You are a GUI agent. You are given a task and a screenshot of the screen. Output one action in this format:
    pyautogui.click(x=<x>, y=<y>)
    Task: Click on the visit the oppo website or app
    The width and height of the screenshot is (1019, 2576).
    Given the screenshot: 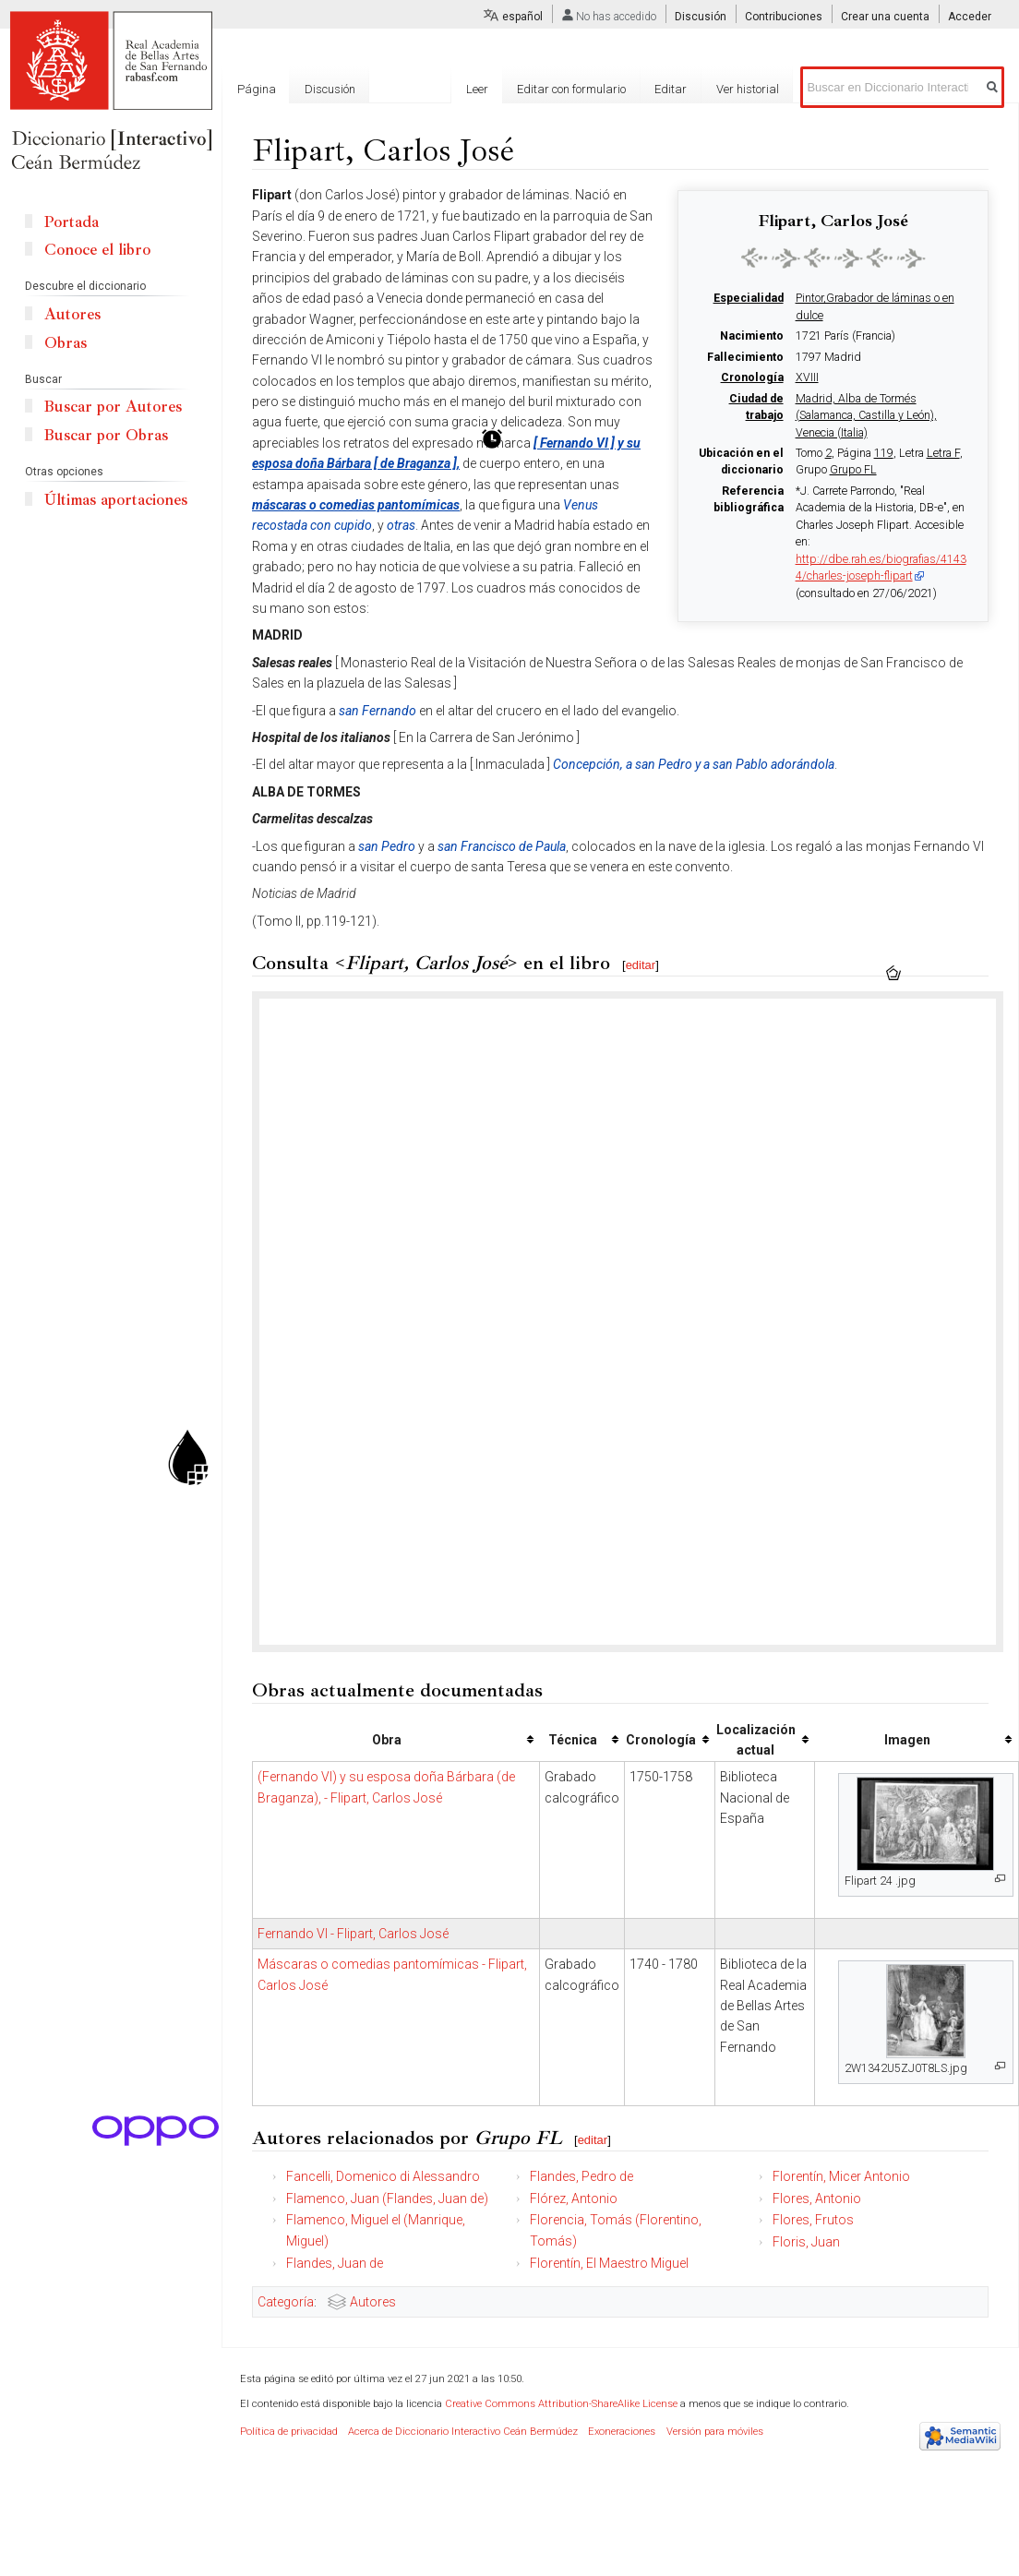 What is the action you would take?
    pyautogui.click(x=155, y=2130)
    